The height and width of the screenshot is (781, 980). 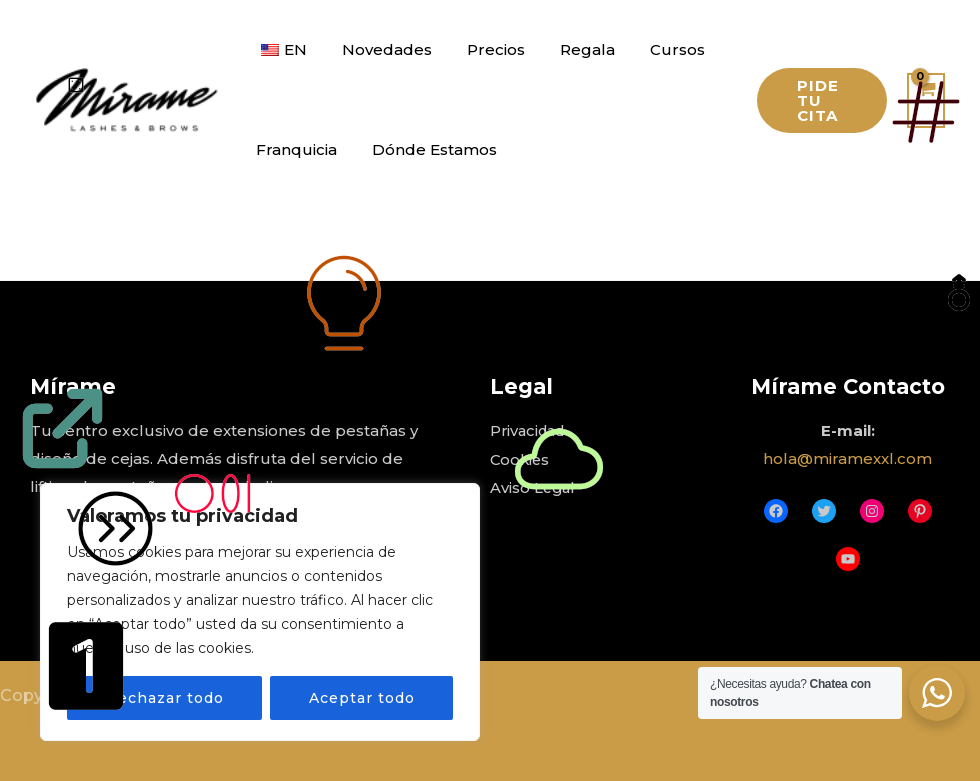 What do you see at coordinates (76, 85) in the screenshot?
I see `open inspection panel or diagnostic view` at bounding box center [76, 85].